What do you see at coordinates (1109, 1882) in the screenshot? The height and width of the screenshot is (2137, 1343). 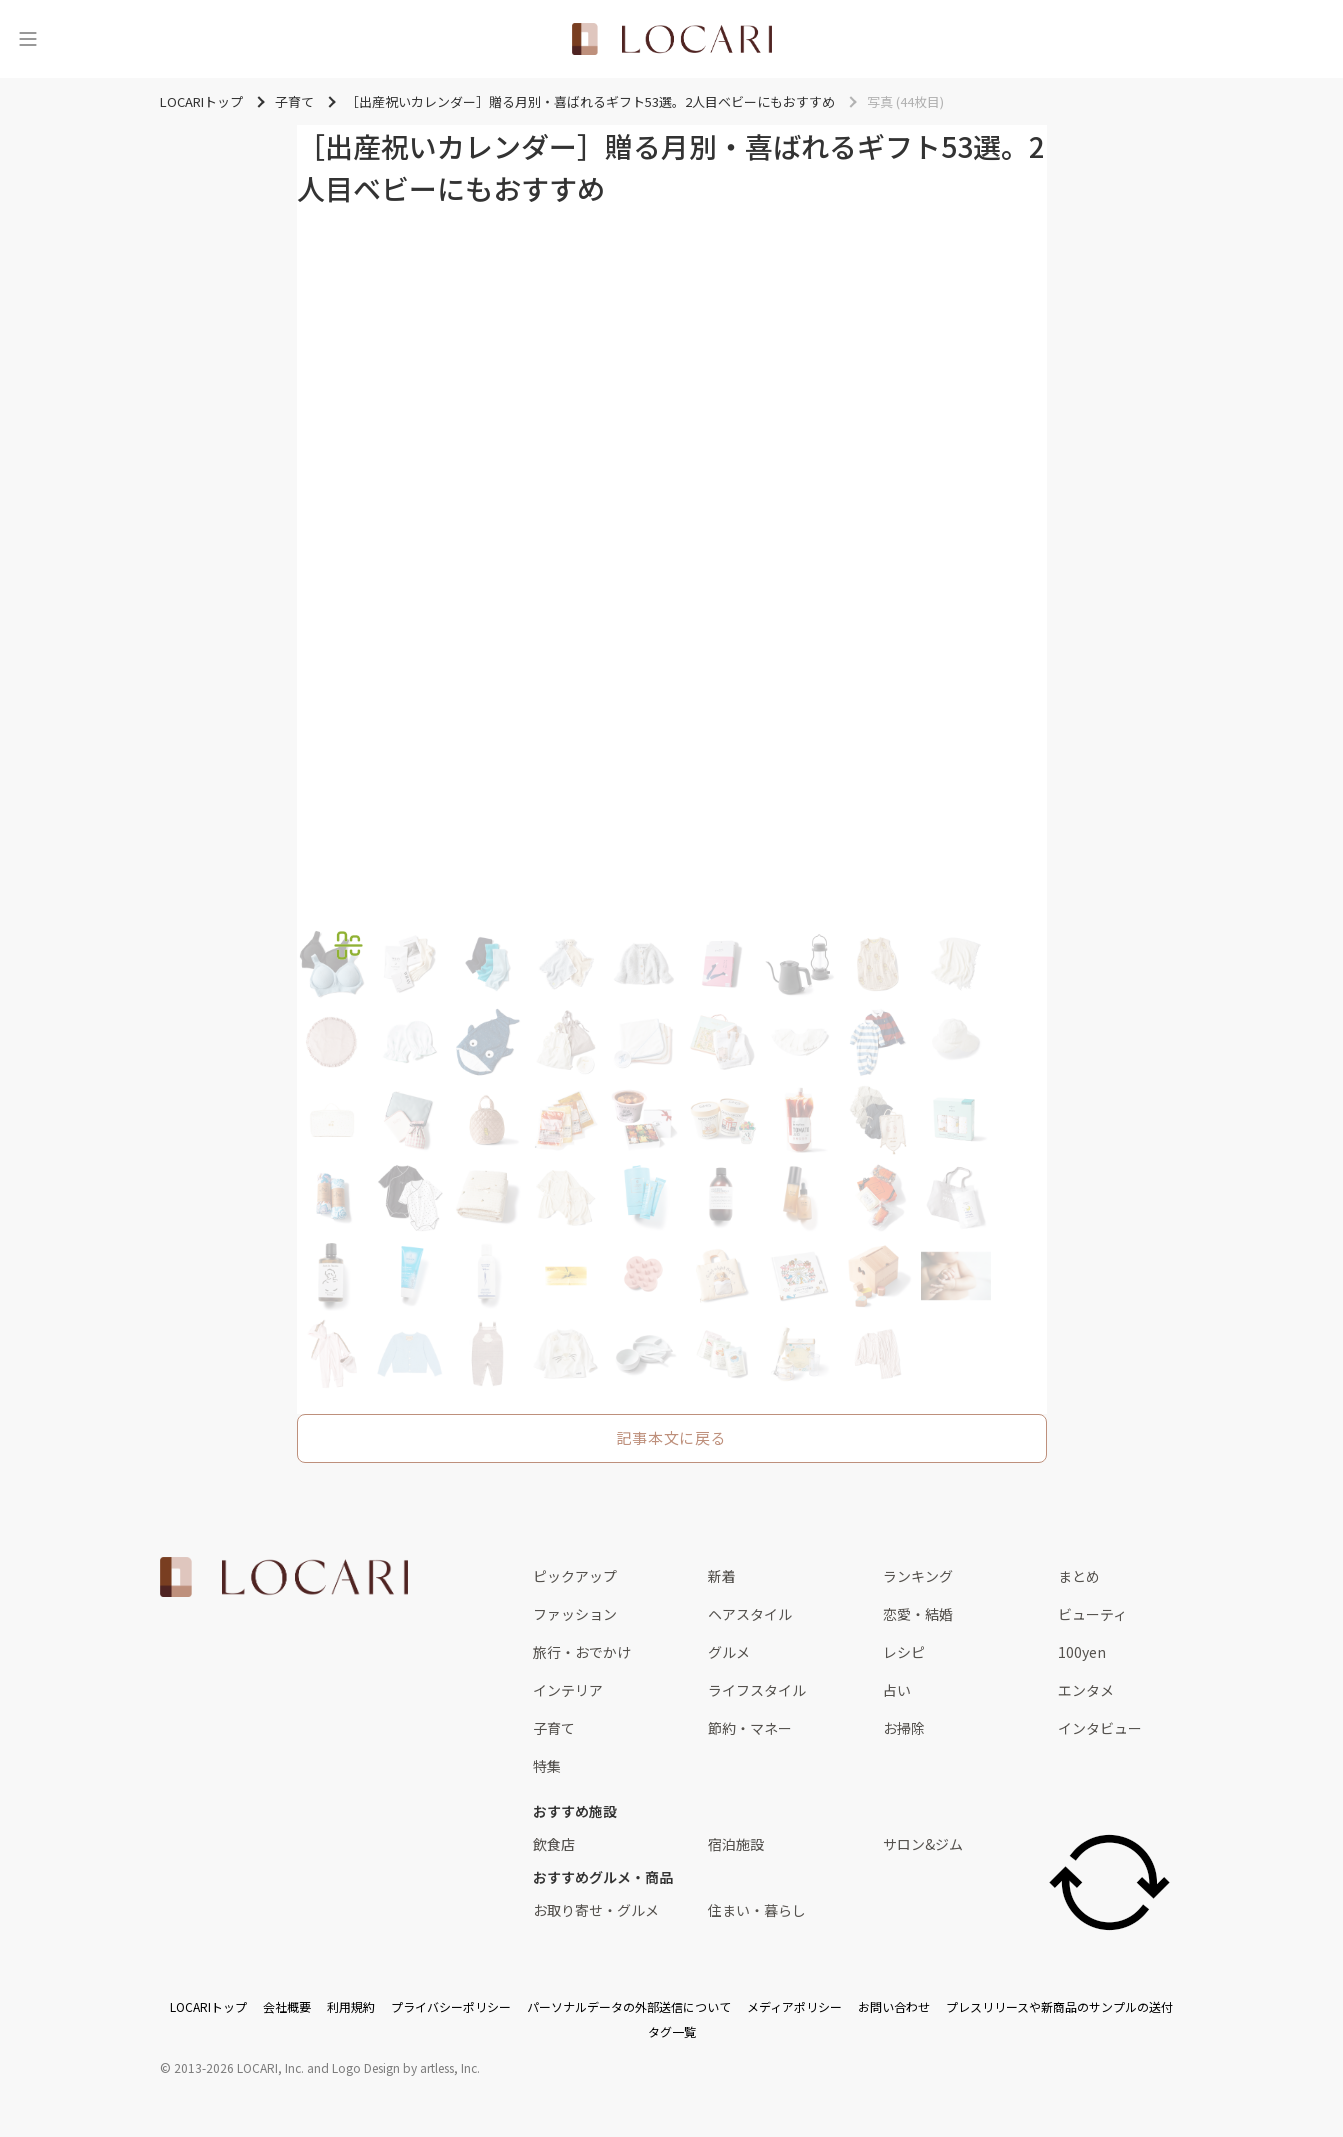 I see `sync data across devices` at bounding box center [1109, 1882].